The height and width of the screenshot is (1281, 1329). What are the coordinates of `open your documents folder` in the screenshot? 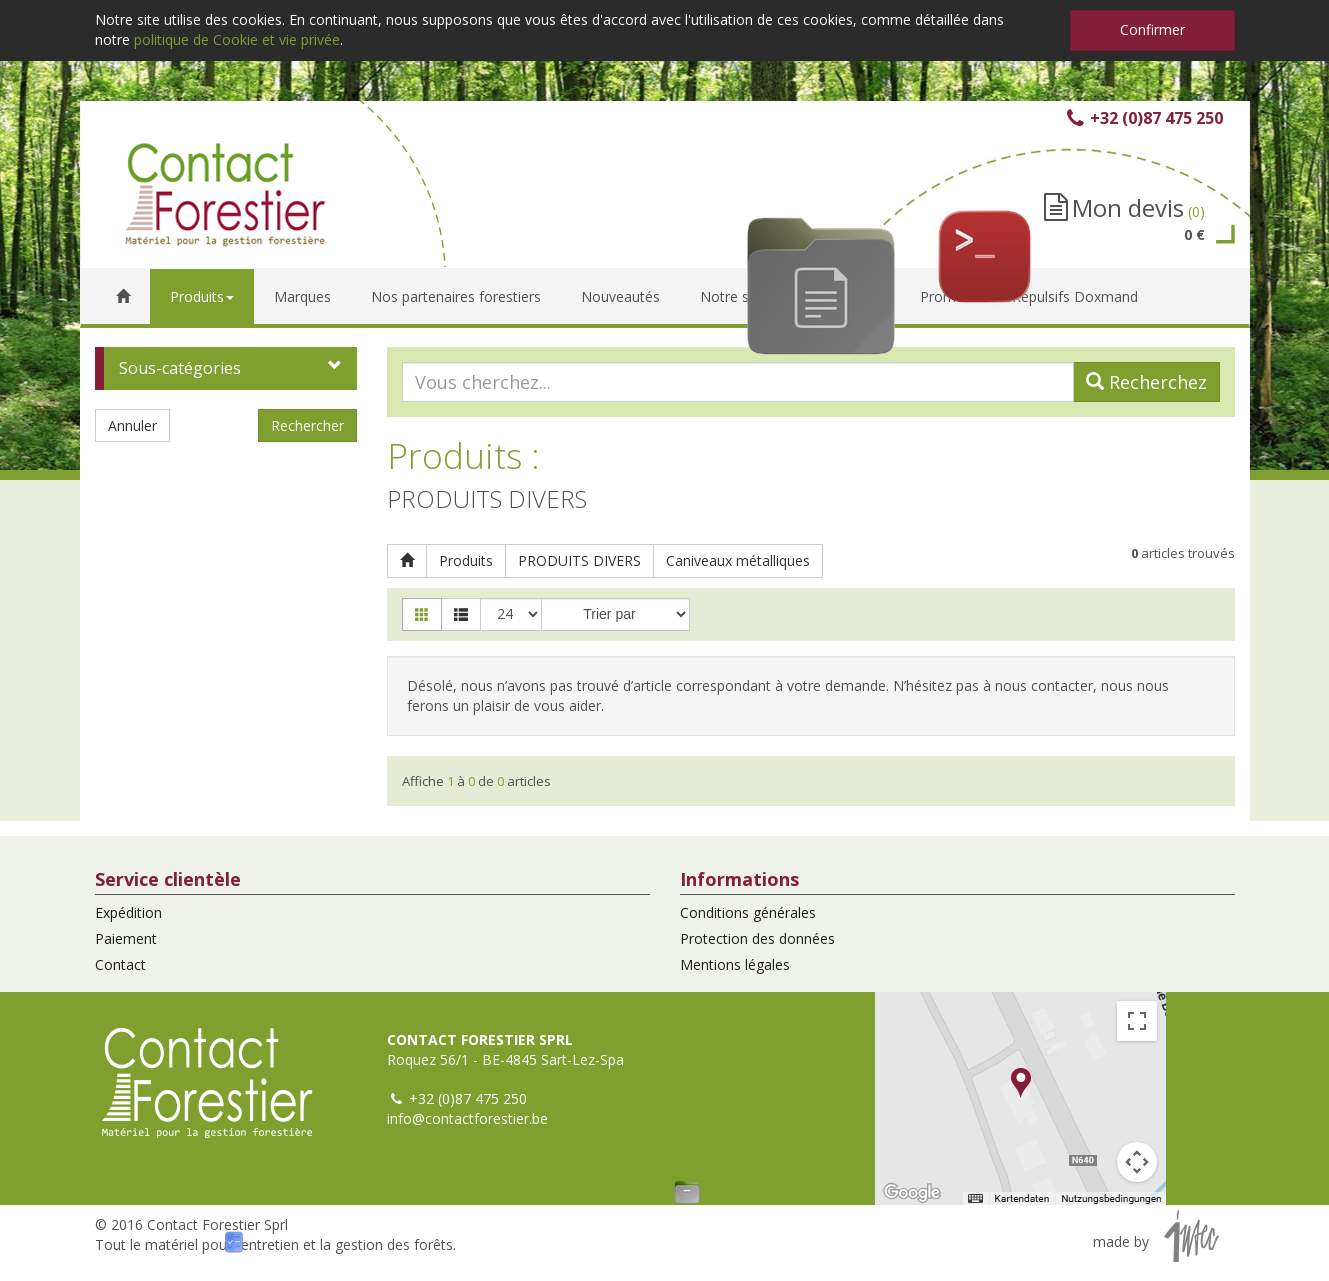 It's located at (821, 286).